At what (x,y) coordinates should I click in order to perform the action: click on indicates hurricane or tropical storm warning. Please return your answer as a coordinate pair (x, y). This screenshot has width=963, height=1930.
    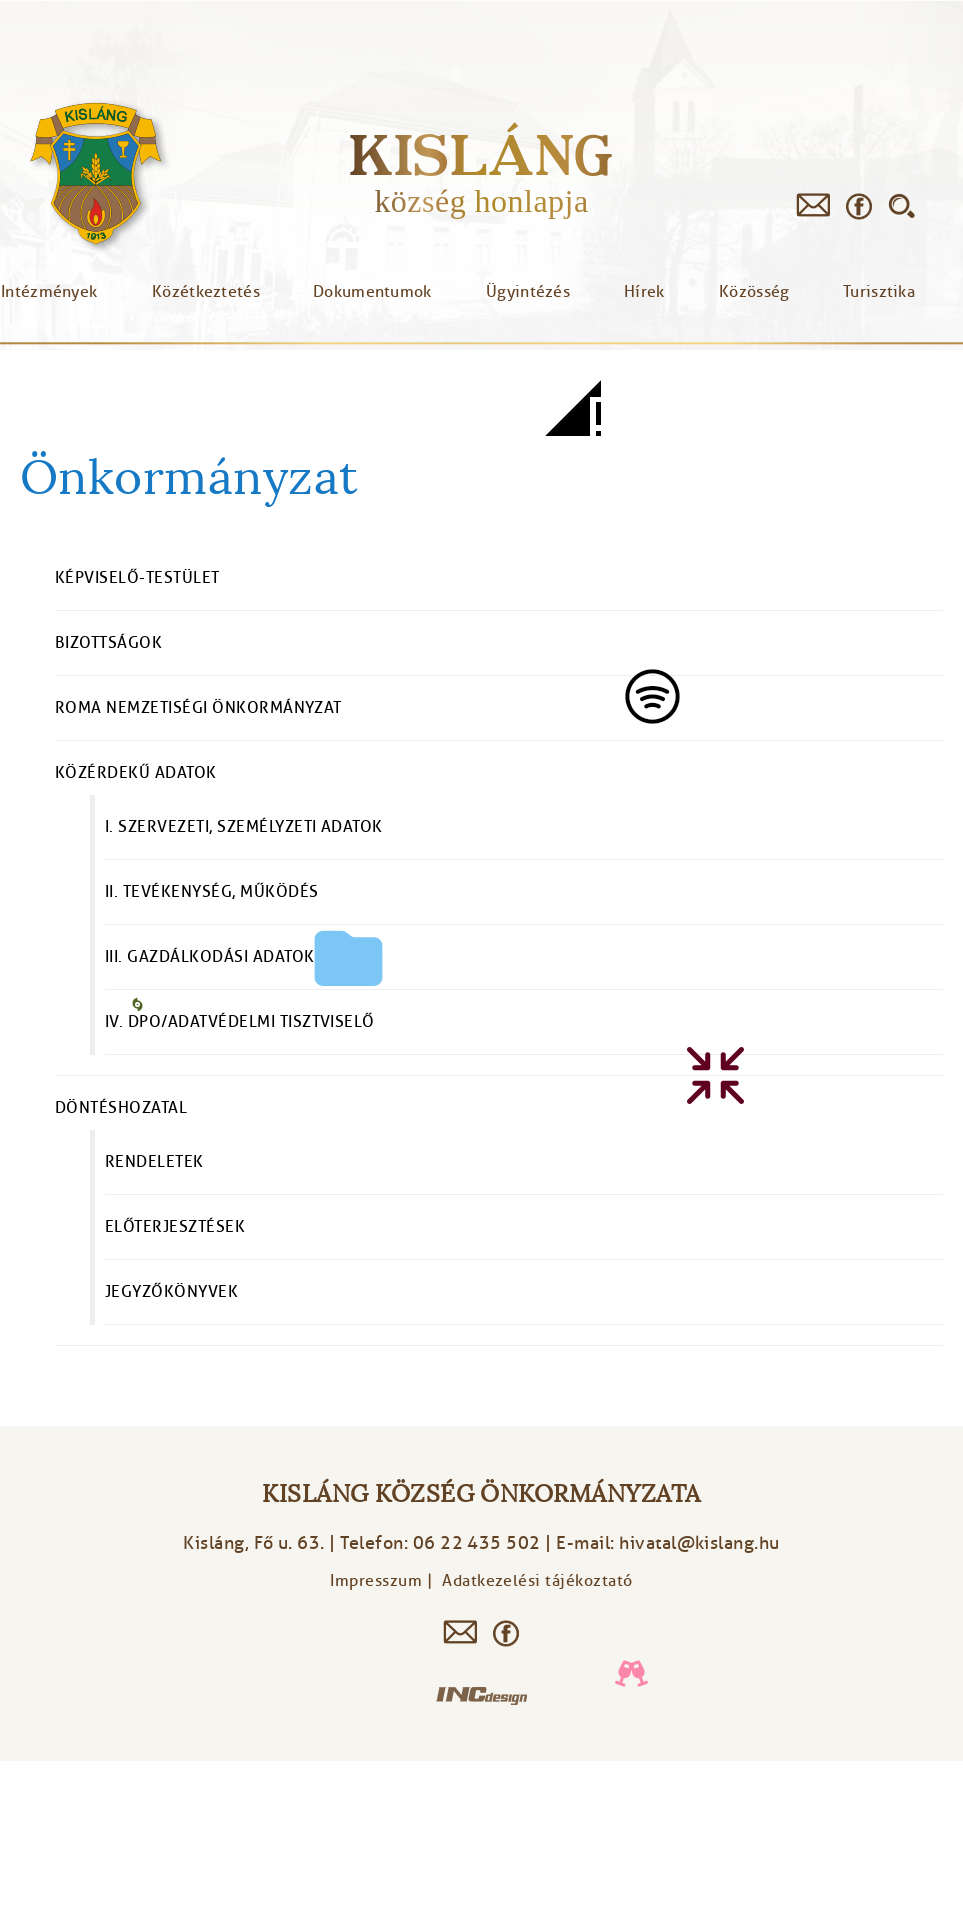
    Looking at the image, I should click on (137, 1004).